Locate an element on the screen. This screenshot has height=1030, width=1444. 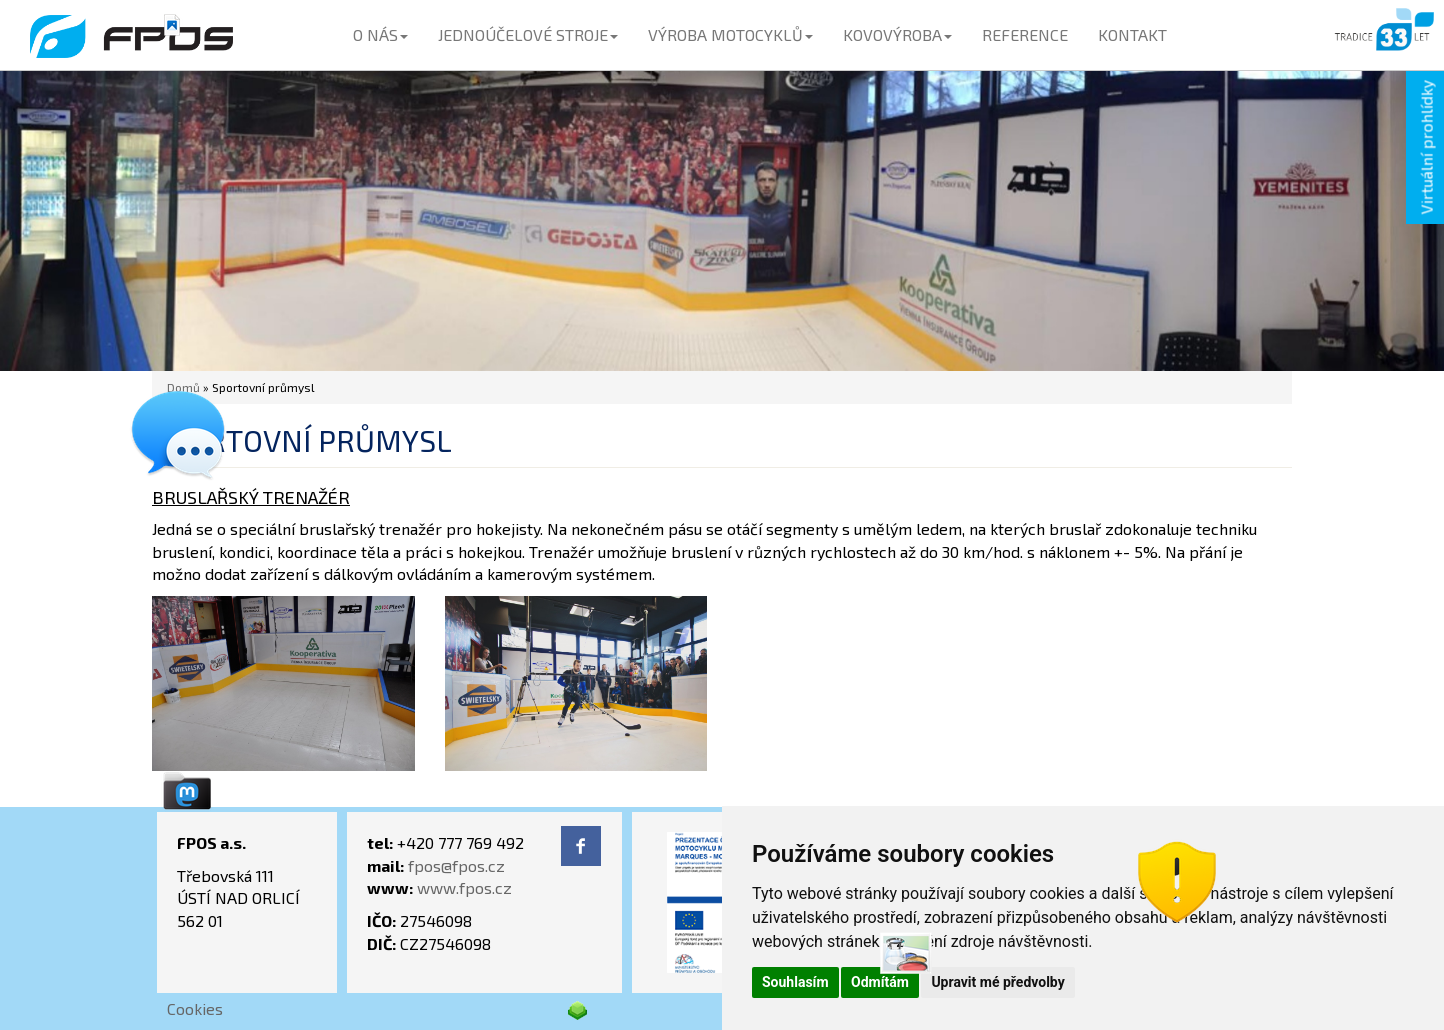
open an image file is located at coordinates (172, 25).